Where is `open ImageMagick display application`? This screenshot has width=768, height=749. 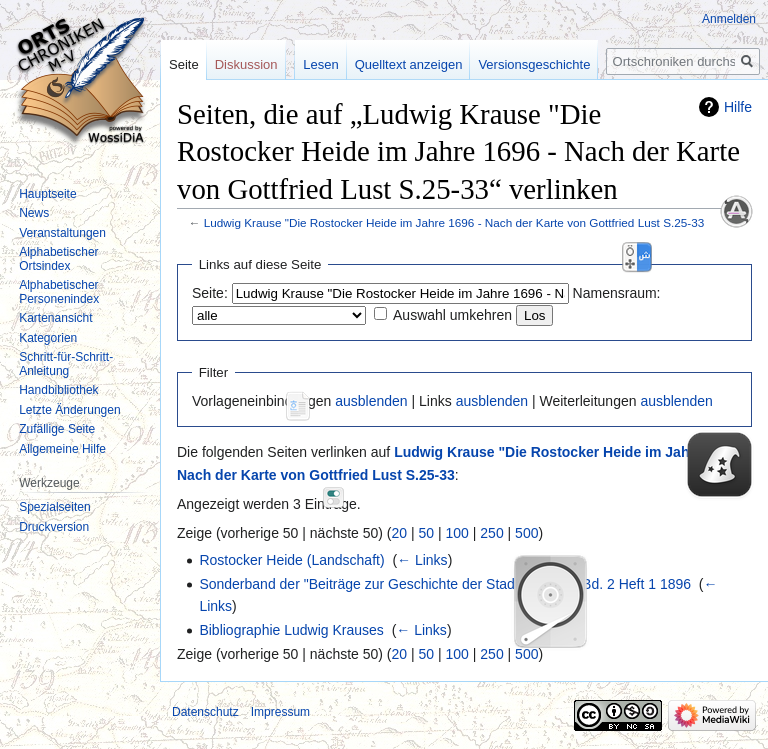 open ImageMagick display application is located at coordinates (719, 464).